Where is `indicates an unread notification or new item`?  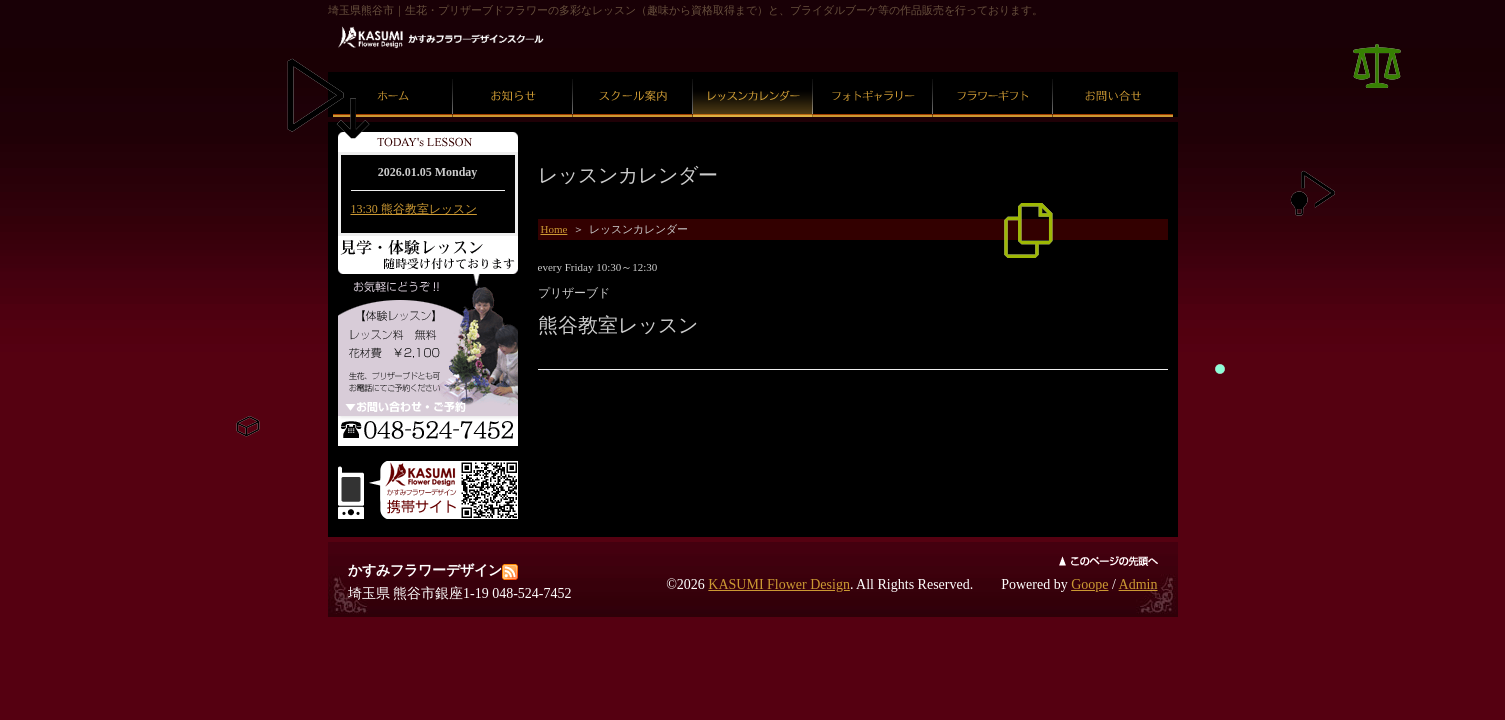
indicates an unread notification or new item is located at coordinates (1220, 369).